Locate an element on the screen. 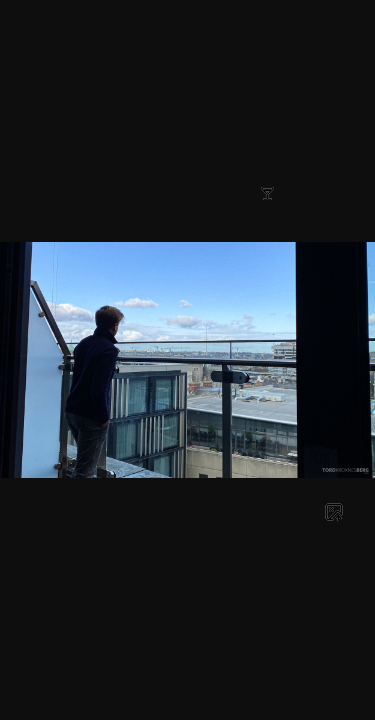  find nearby bars or nightlife is located at coordinates (267, 193).